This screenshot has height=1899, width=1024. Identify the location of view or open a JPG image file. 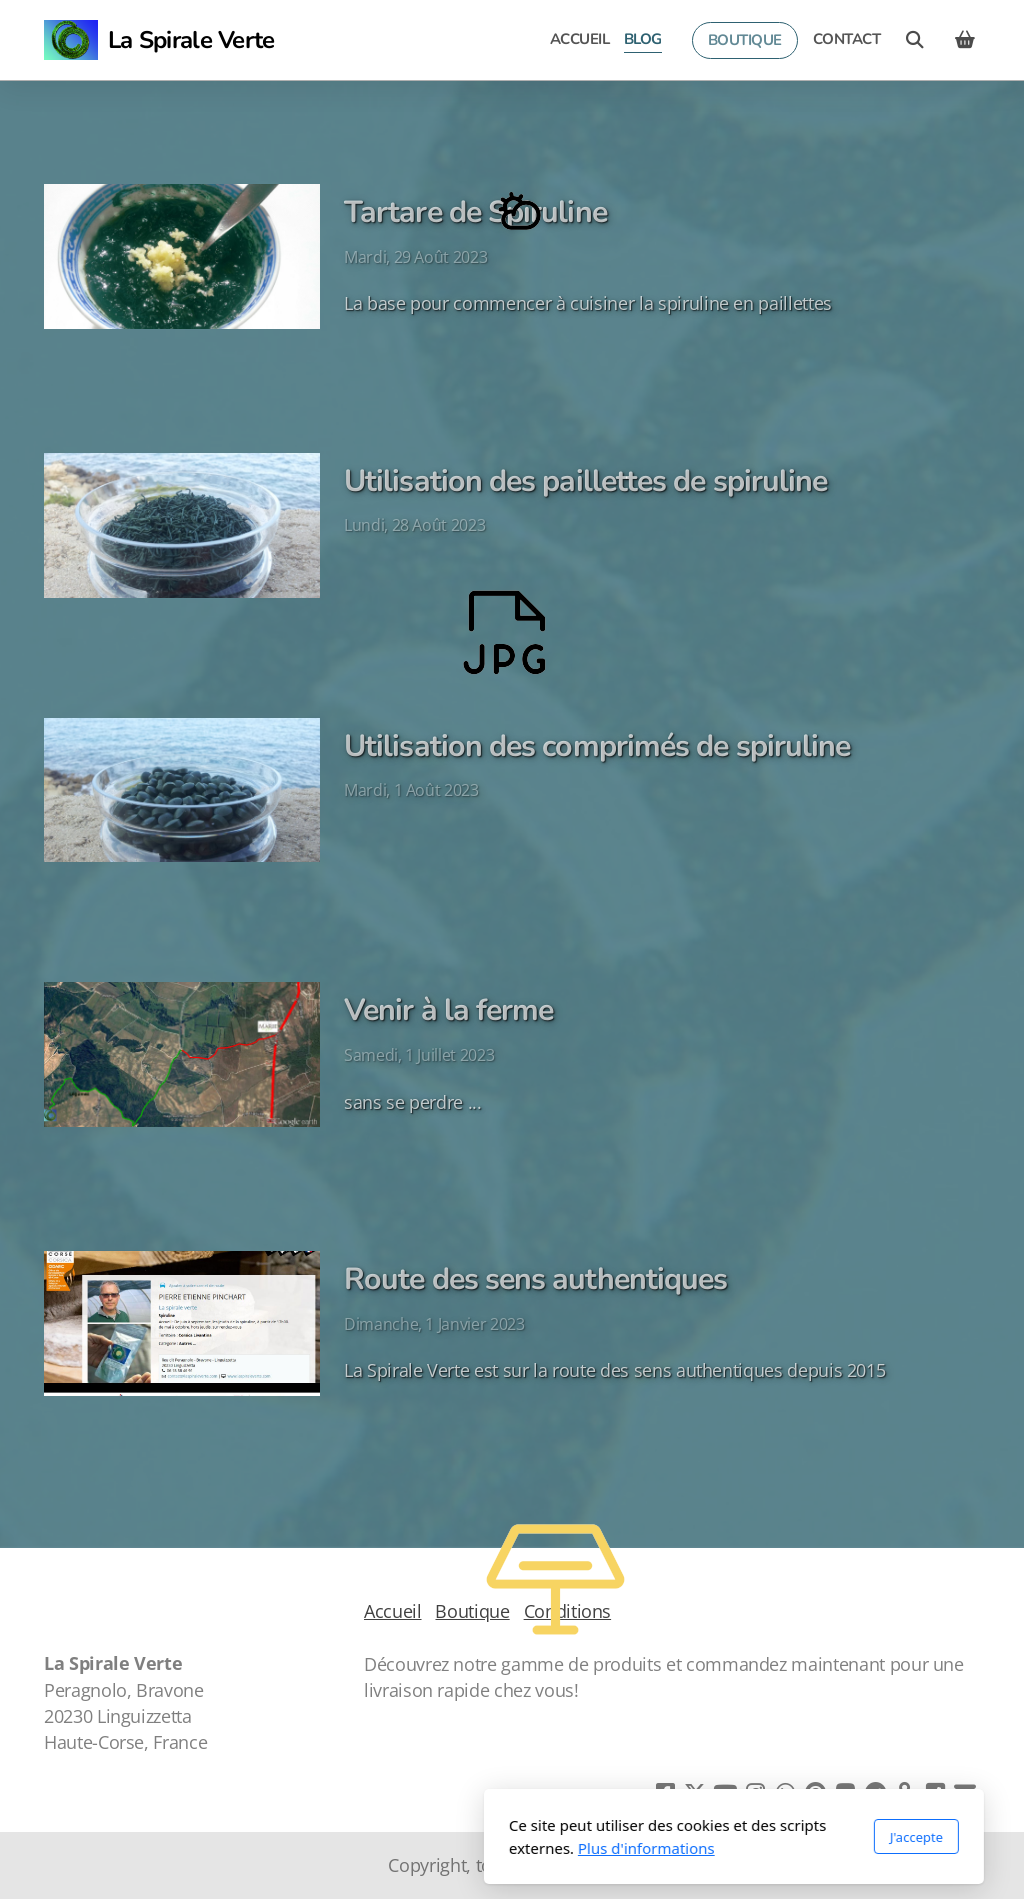
(507, 636).